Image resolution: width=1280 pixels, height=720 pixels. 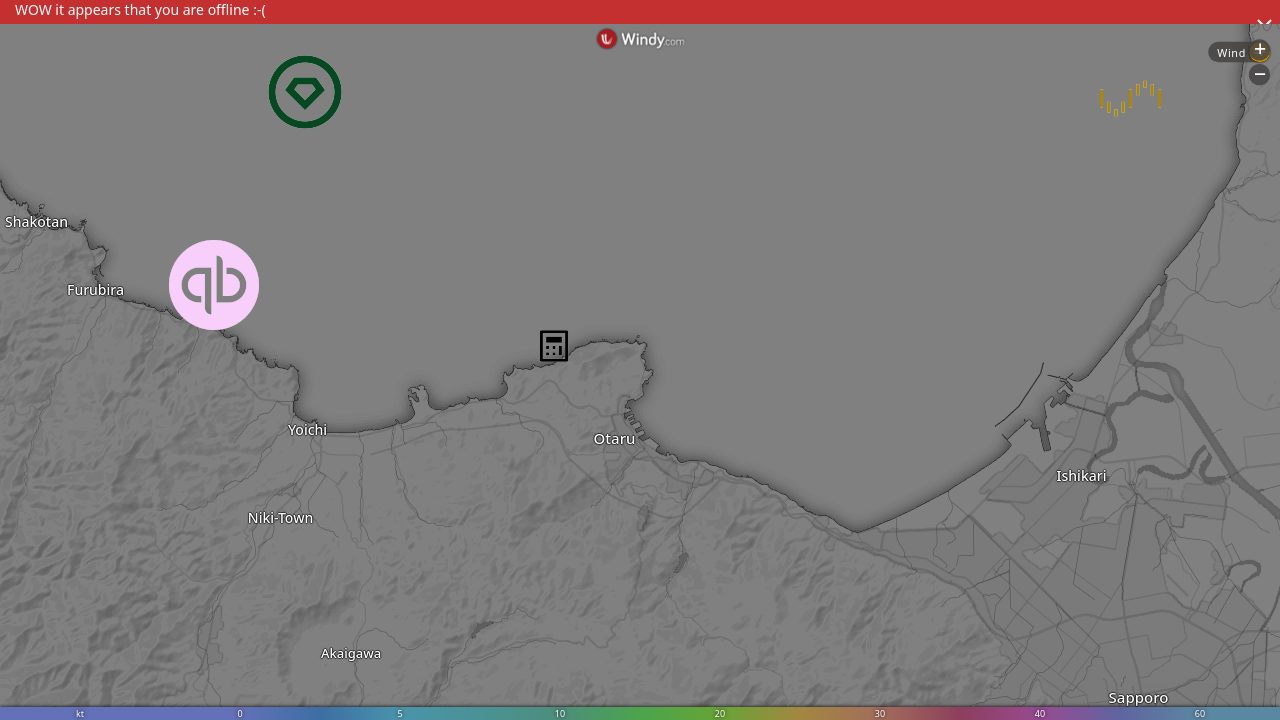 What do you see at coordinates (214, 285) in the screenshot?
I see `open QuickBooks accounting software` at bounding box center [214, 285].